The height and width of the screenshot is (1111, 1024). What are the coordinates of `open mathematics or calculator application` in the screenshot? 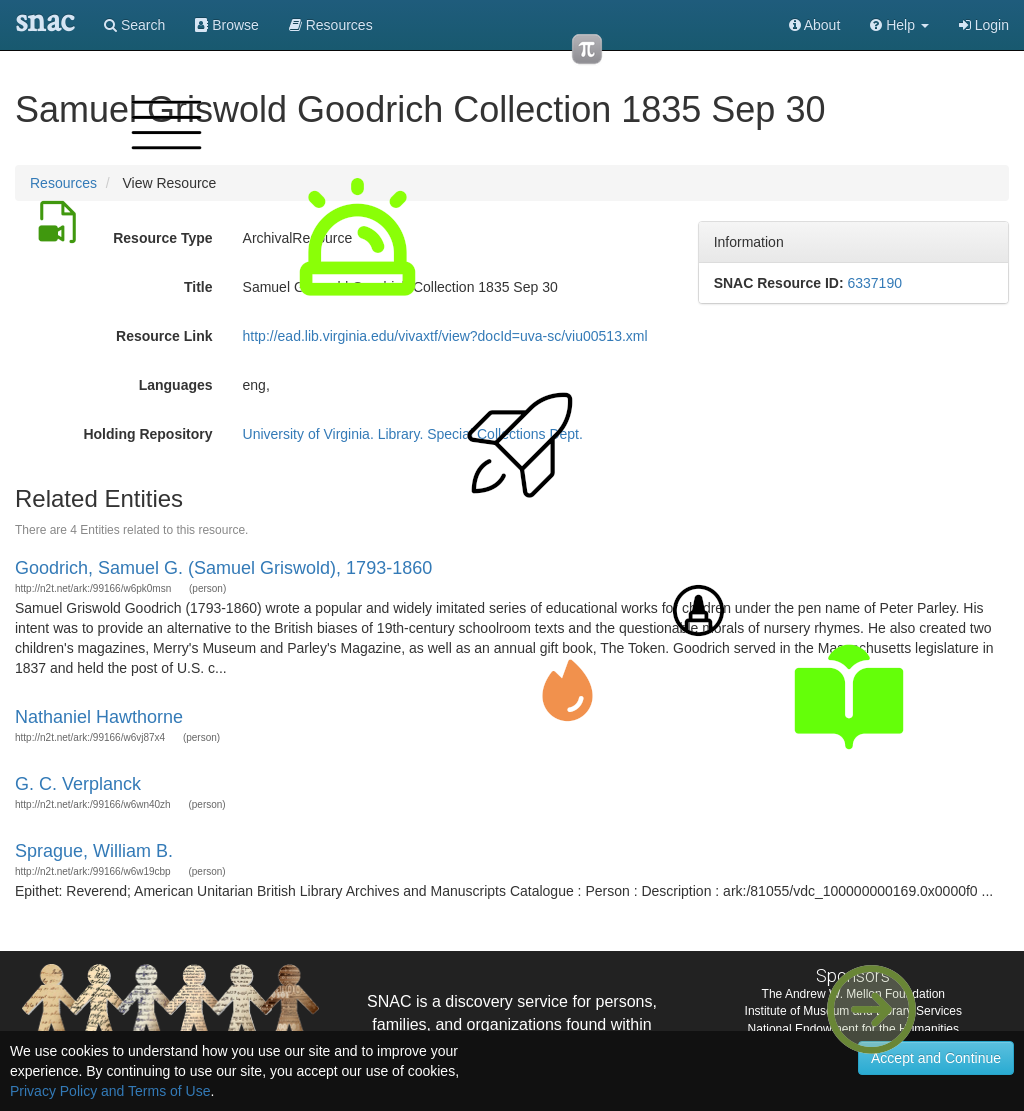 It's located at (587, 49).